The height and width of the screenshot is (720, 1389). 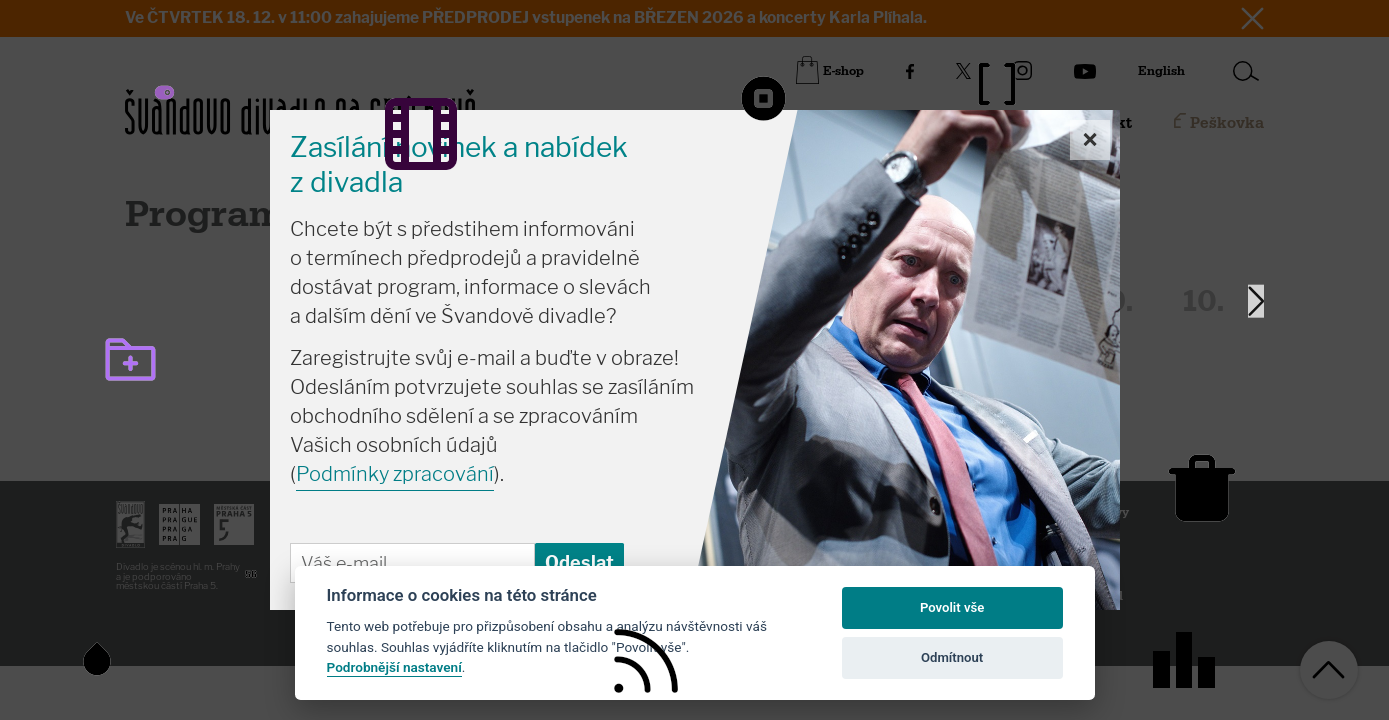 I want to click on indicates item number 56 in a list or sequence, so click(x=251, y=574).